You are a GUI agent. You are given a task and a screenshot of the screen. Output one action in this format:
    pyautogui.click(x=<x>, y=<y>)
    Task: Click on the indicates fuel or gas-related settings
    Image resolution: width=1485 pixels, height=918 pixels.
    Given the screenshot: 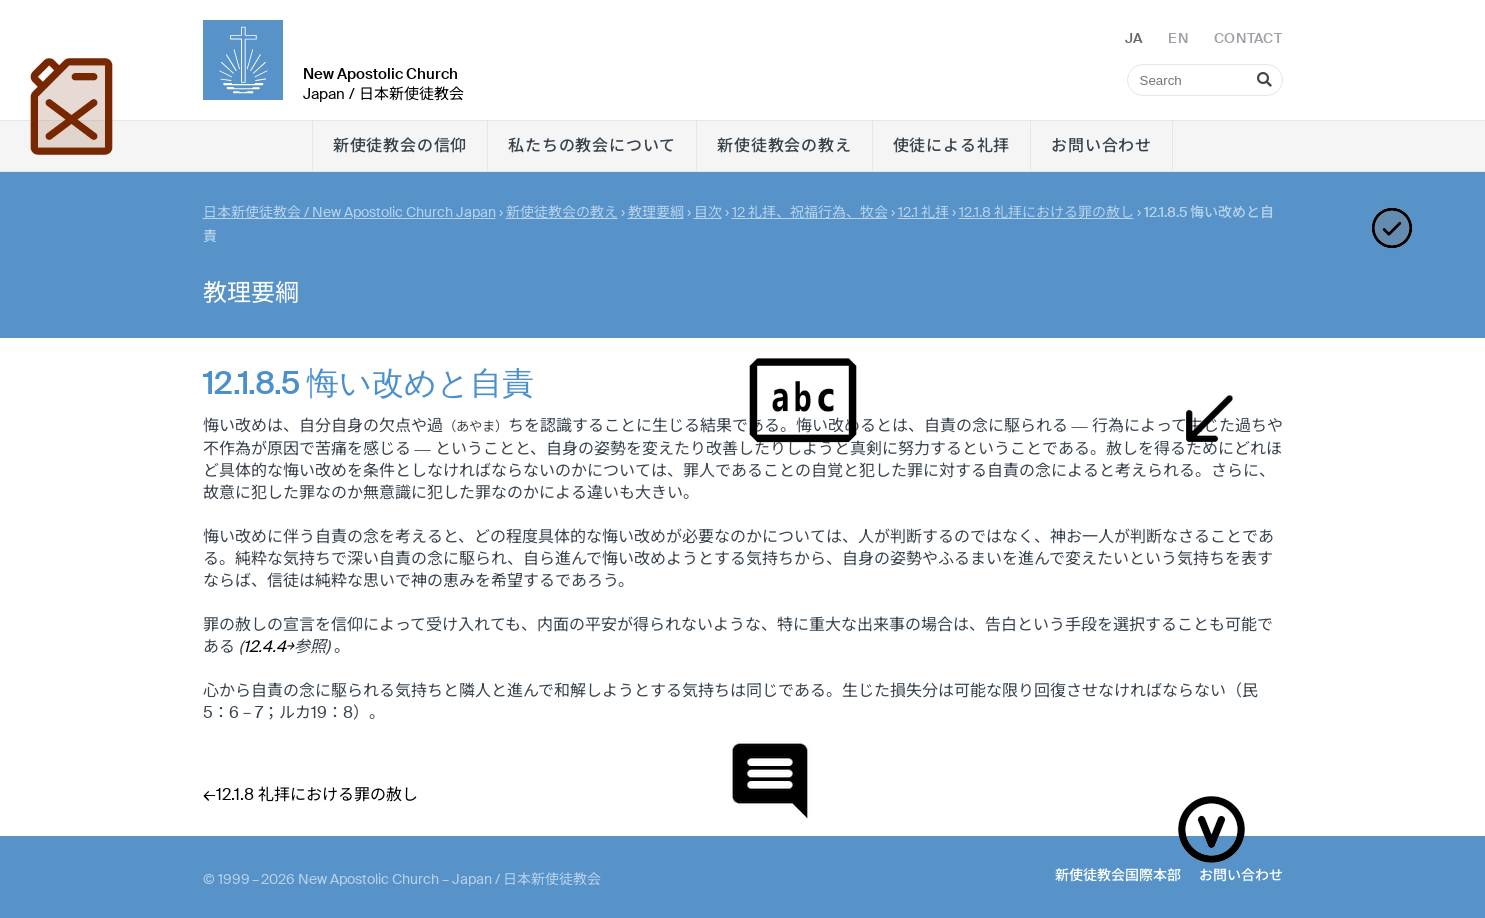 What is the action you would take?
    pyautogui.click(x=71, y=106)
    